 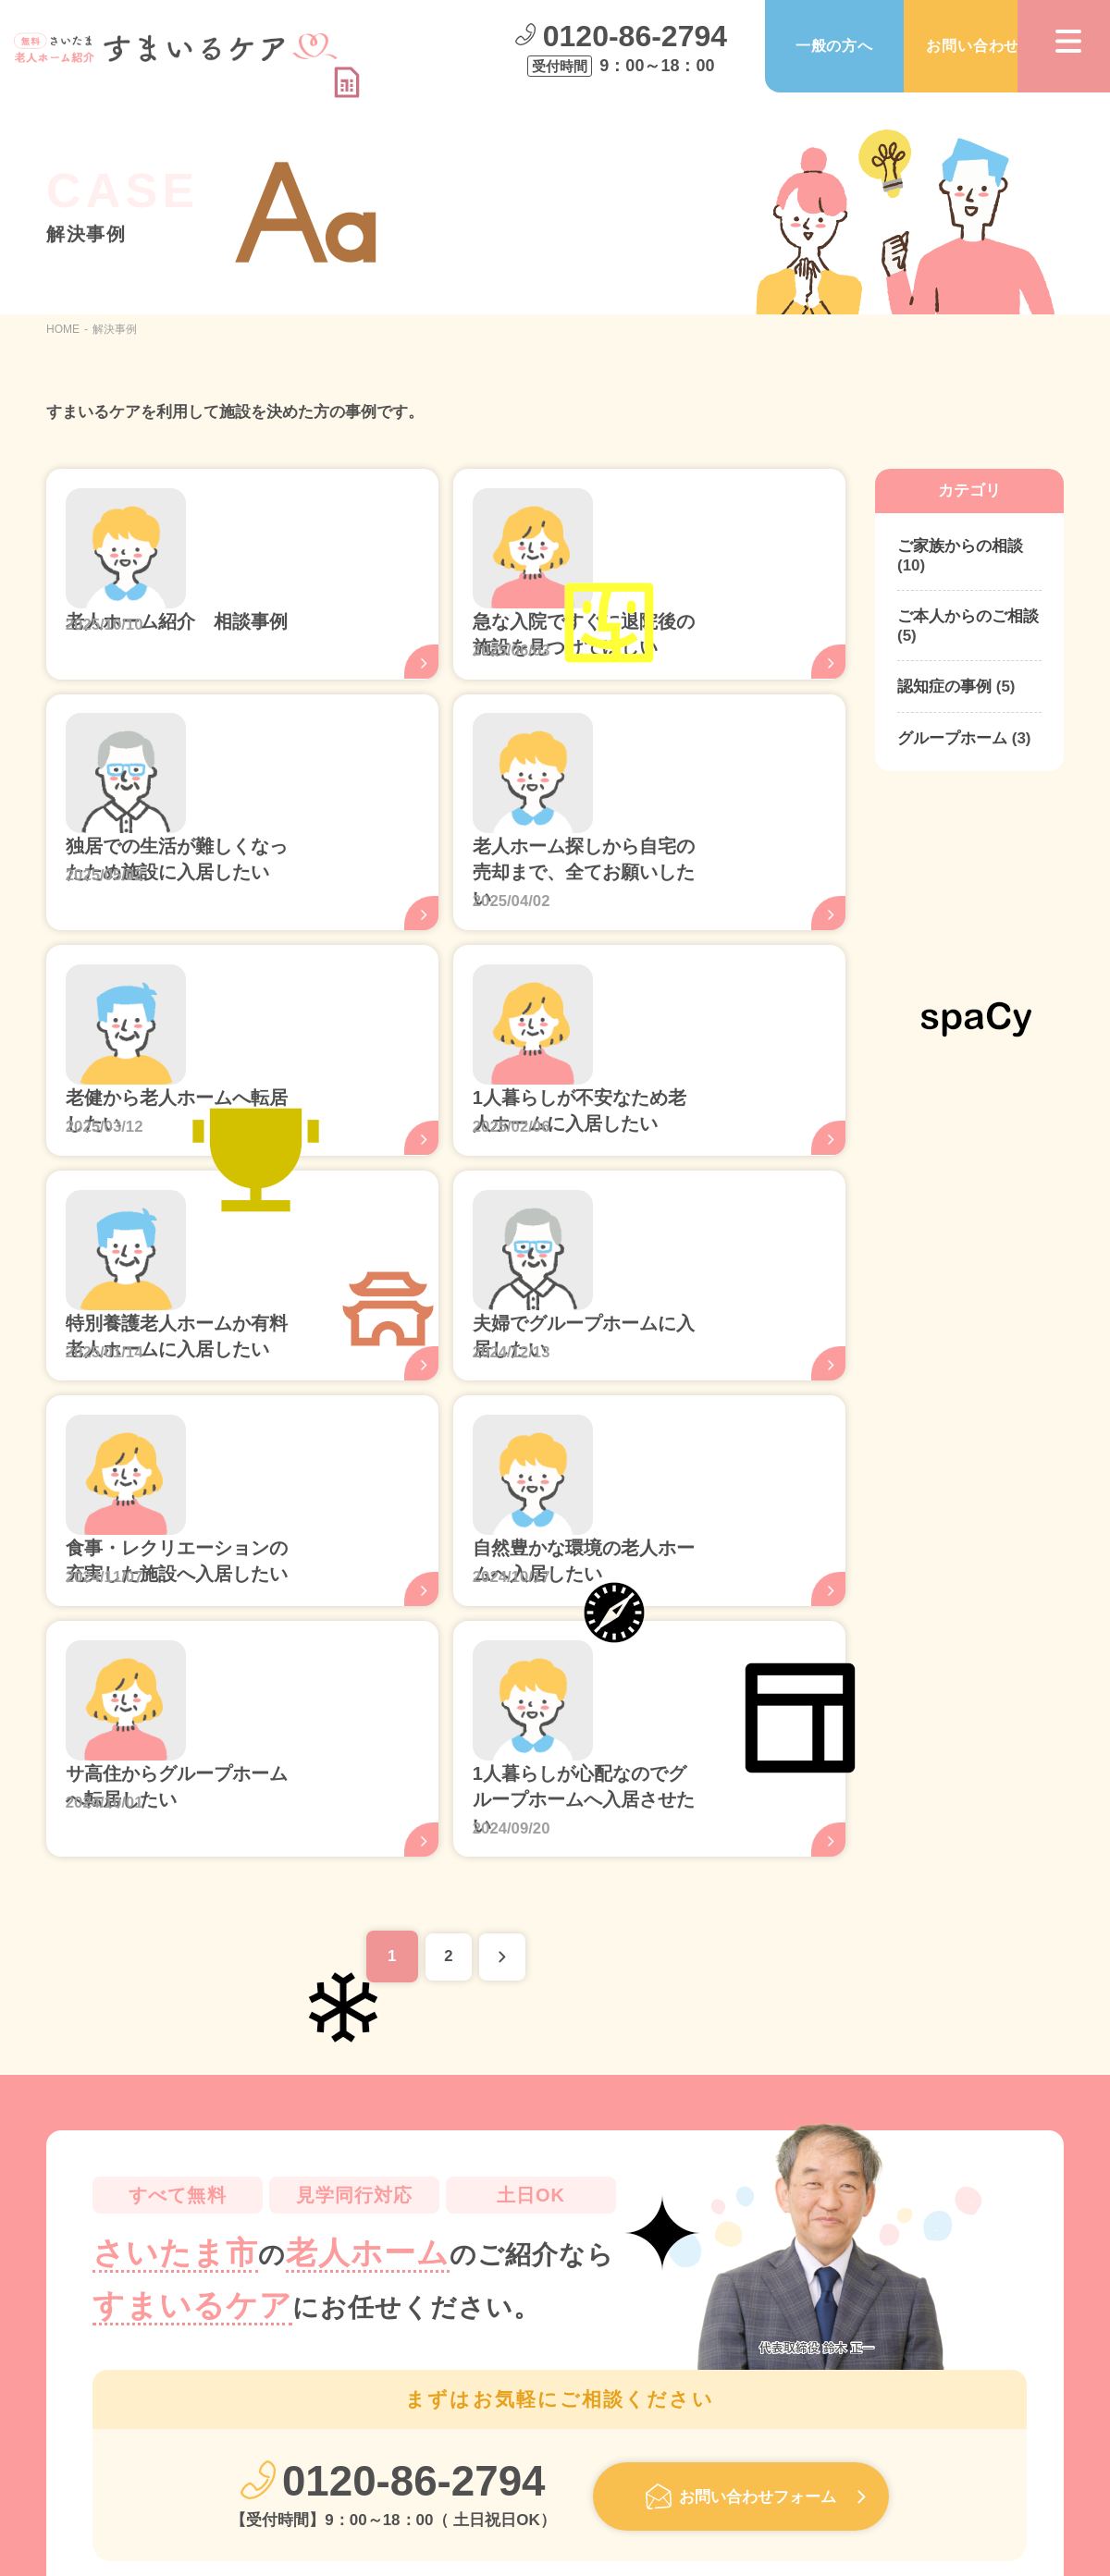 I want to click on view historical landmarks or monuments, so click(x=388, y=1308).